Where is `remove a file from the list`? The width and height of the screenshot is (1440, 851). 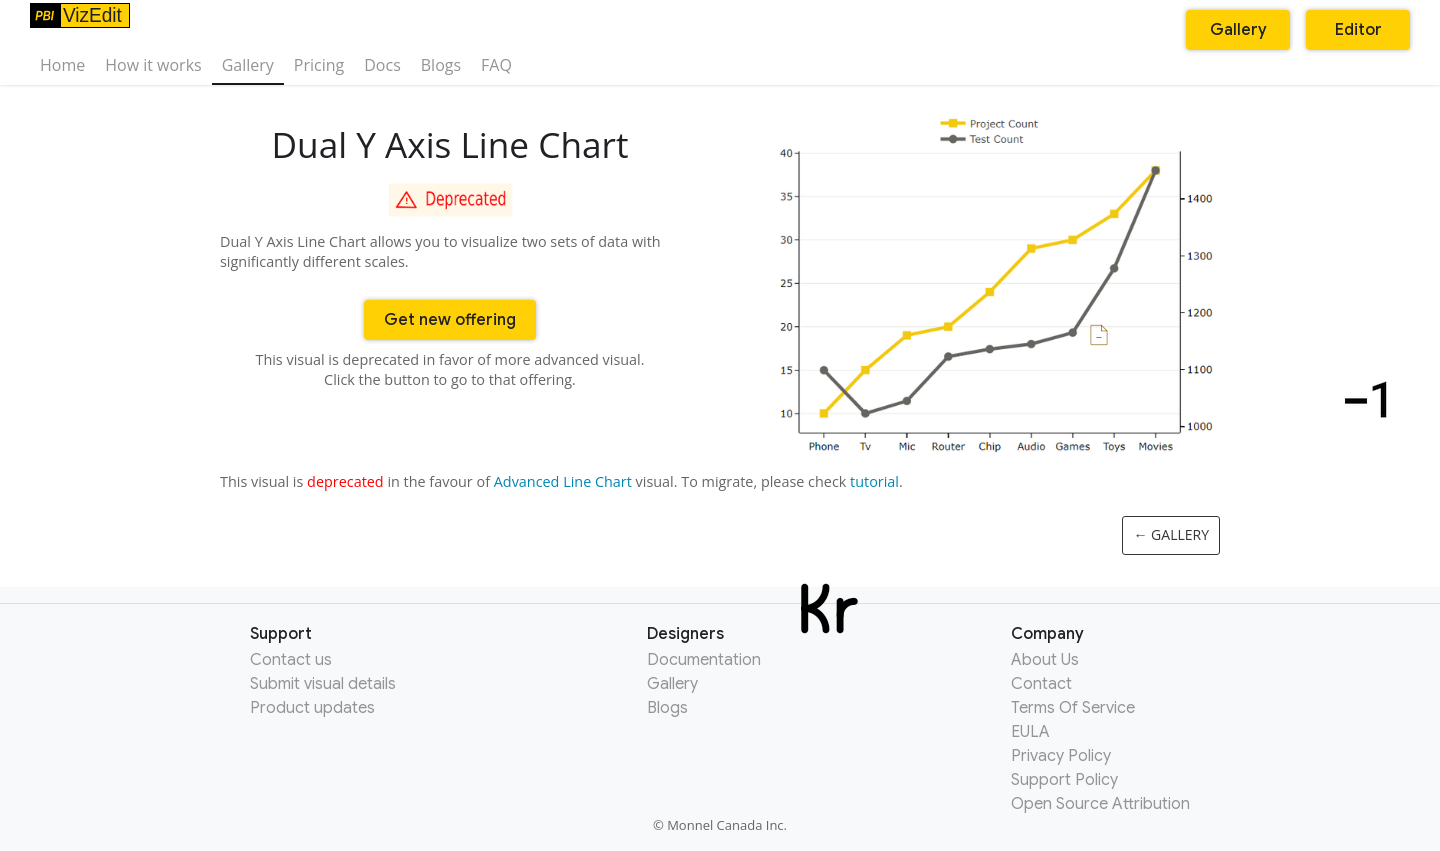 remove a file from the list is located at coordinates (1099, 335).